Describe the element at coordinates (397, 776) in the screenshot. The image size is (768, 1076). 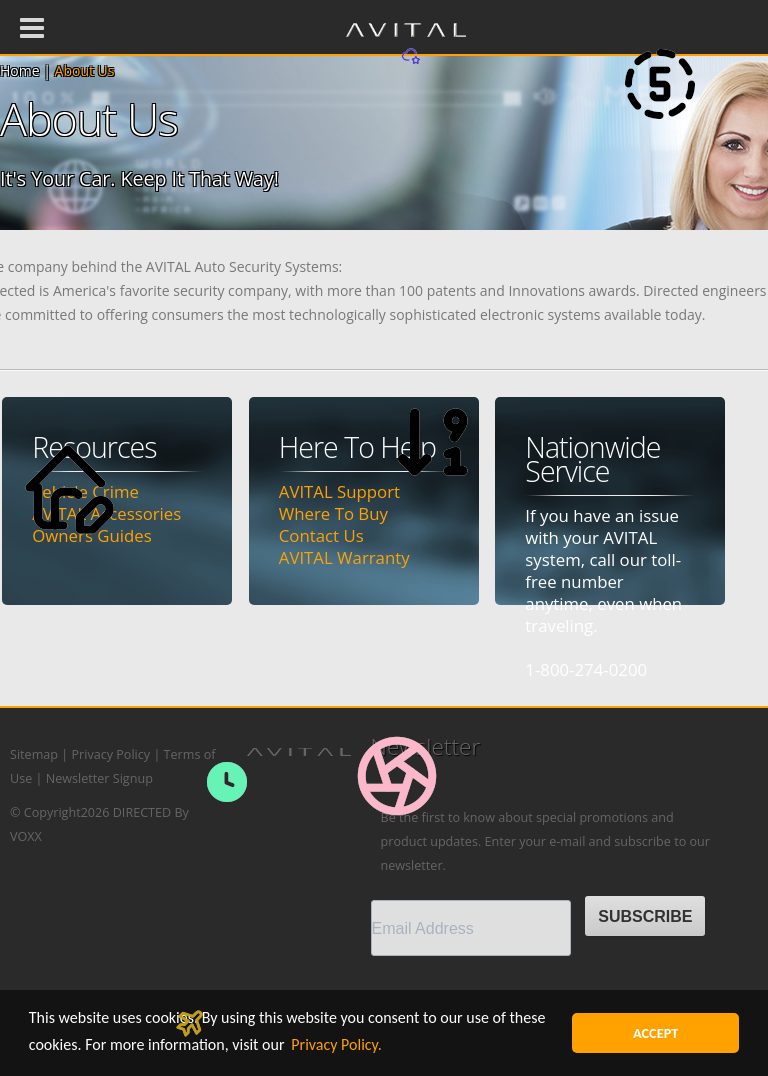
I see `adjust camera aperture settings` at that location.